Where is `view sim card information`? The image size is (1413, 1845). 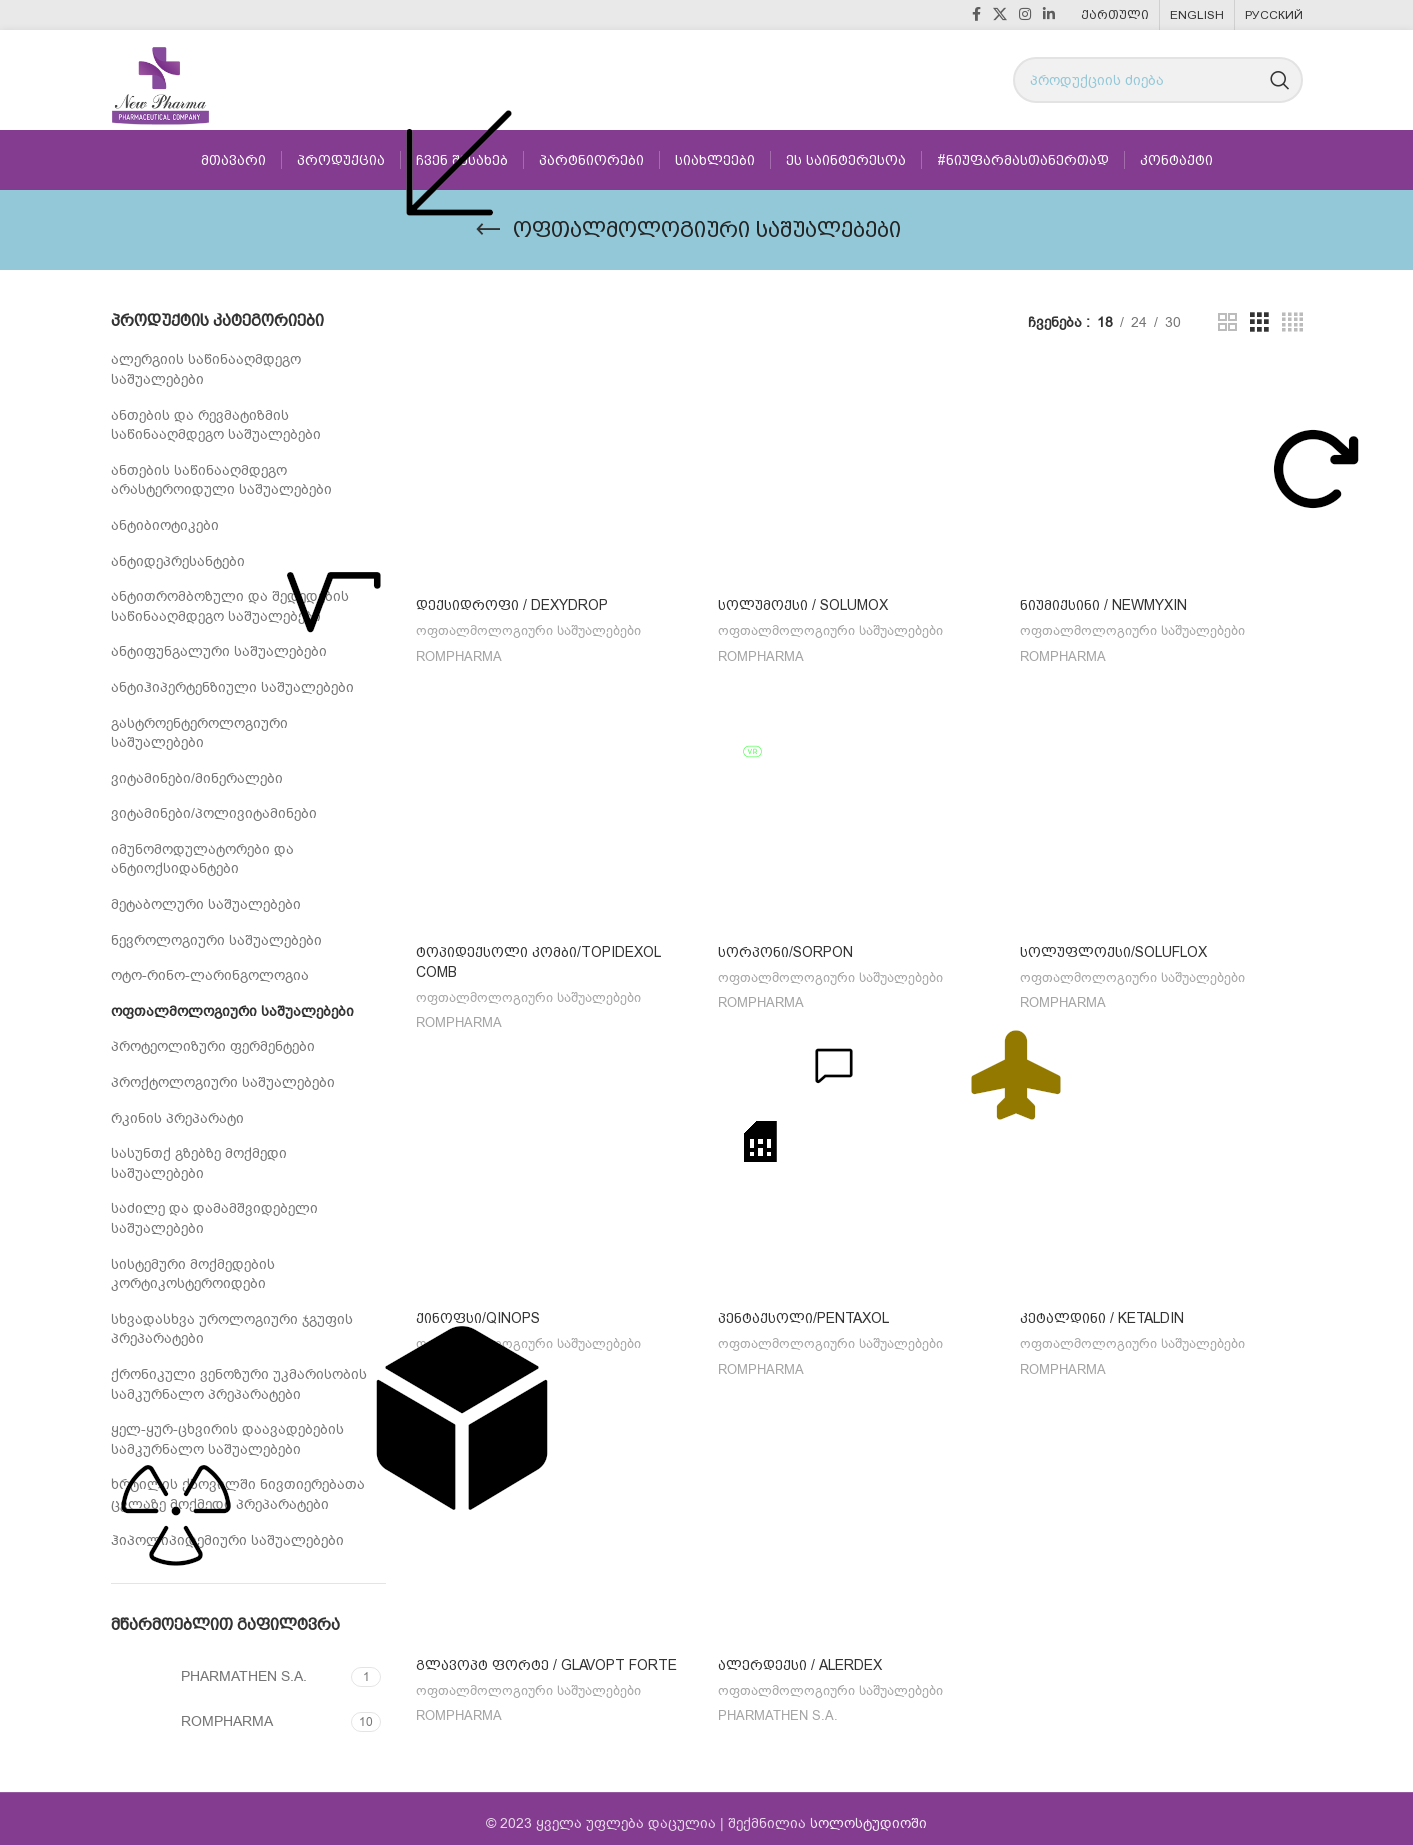
view sim card information is located at coordinates (760, 1141).